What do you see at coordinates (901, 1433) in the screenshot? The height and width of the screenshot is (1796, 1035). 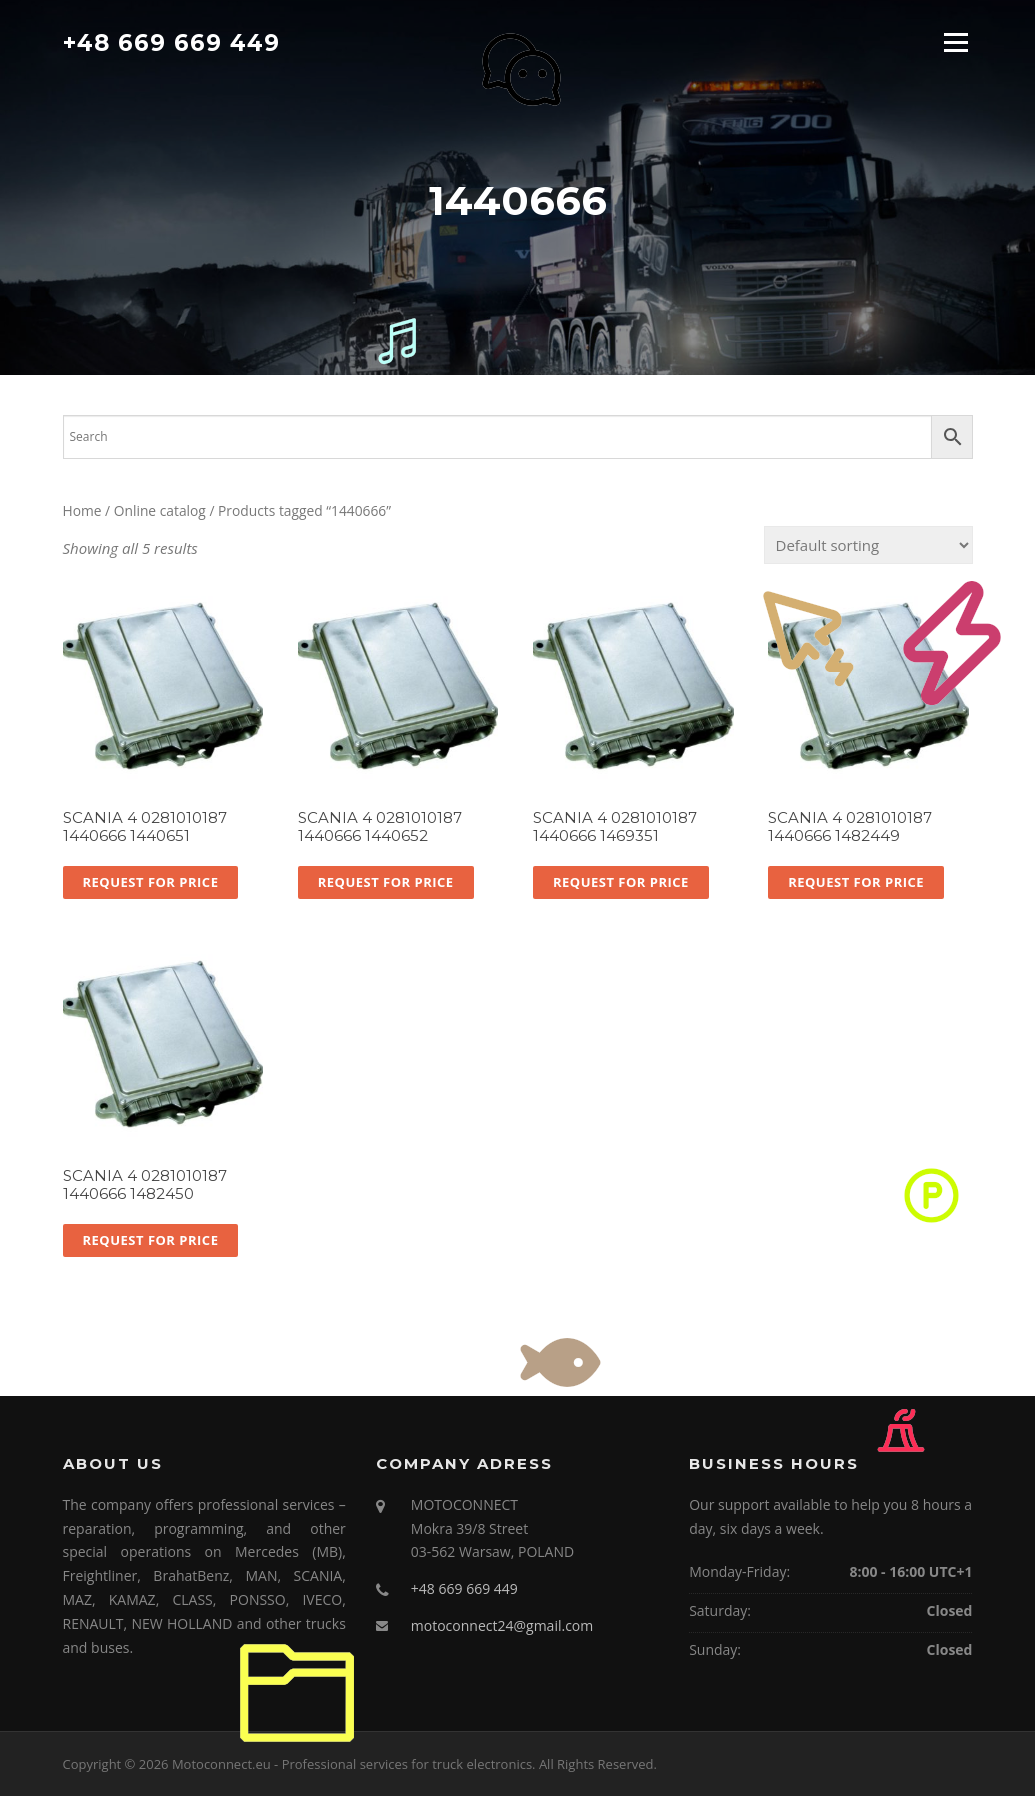 I see `view nuclear power plant information` at bounding box center [901, 1433].